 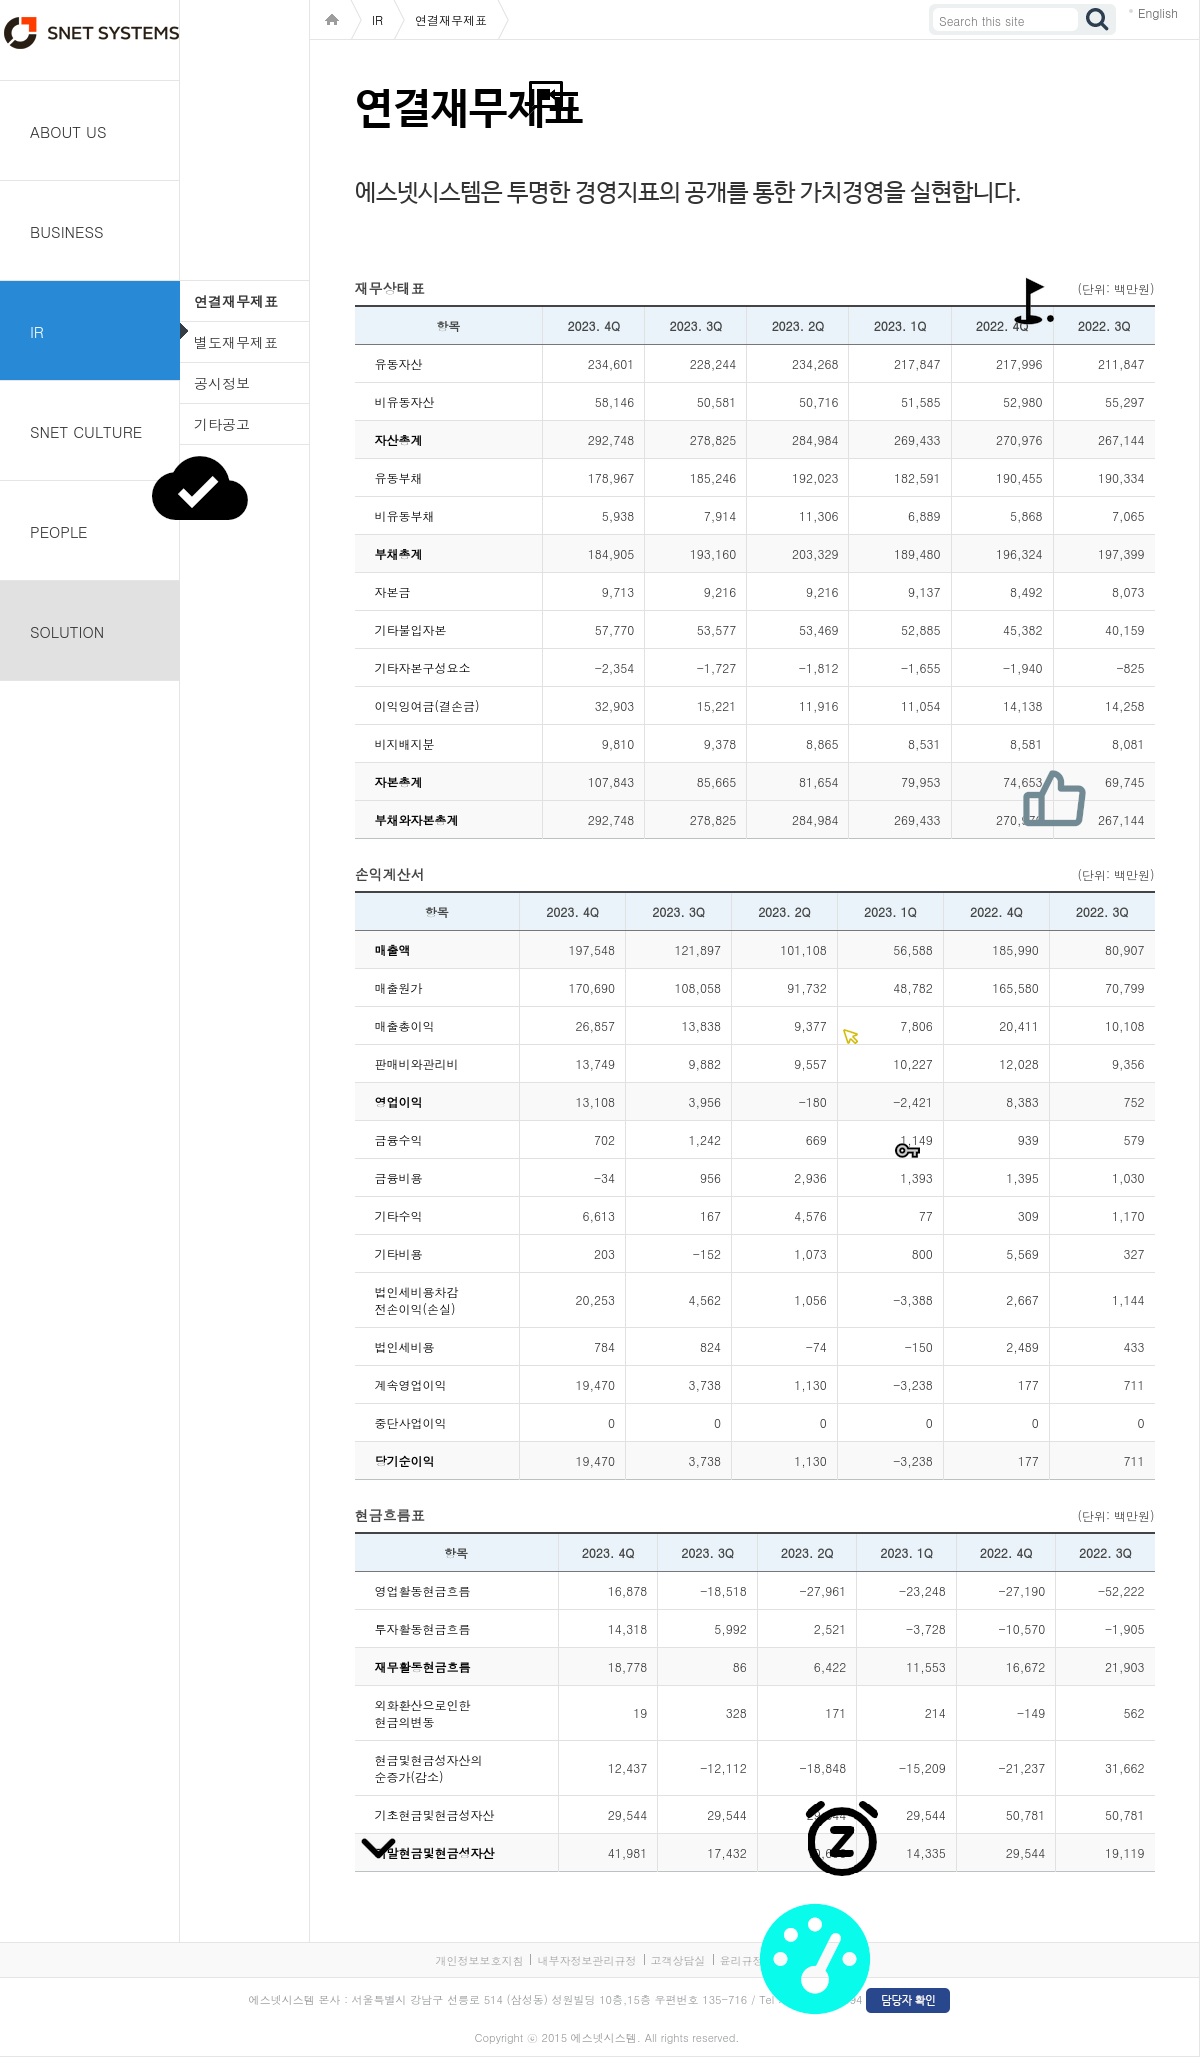 What do you see at coordinates (546, 98) in the screenshot?
I see `start a video chat conversation` at bounding box center [546, 98].